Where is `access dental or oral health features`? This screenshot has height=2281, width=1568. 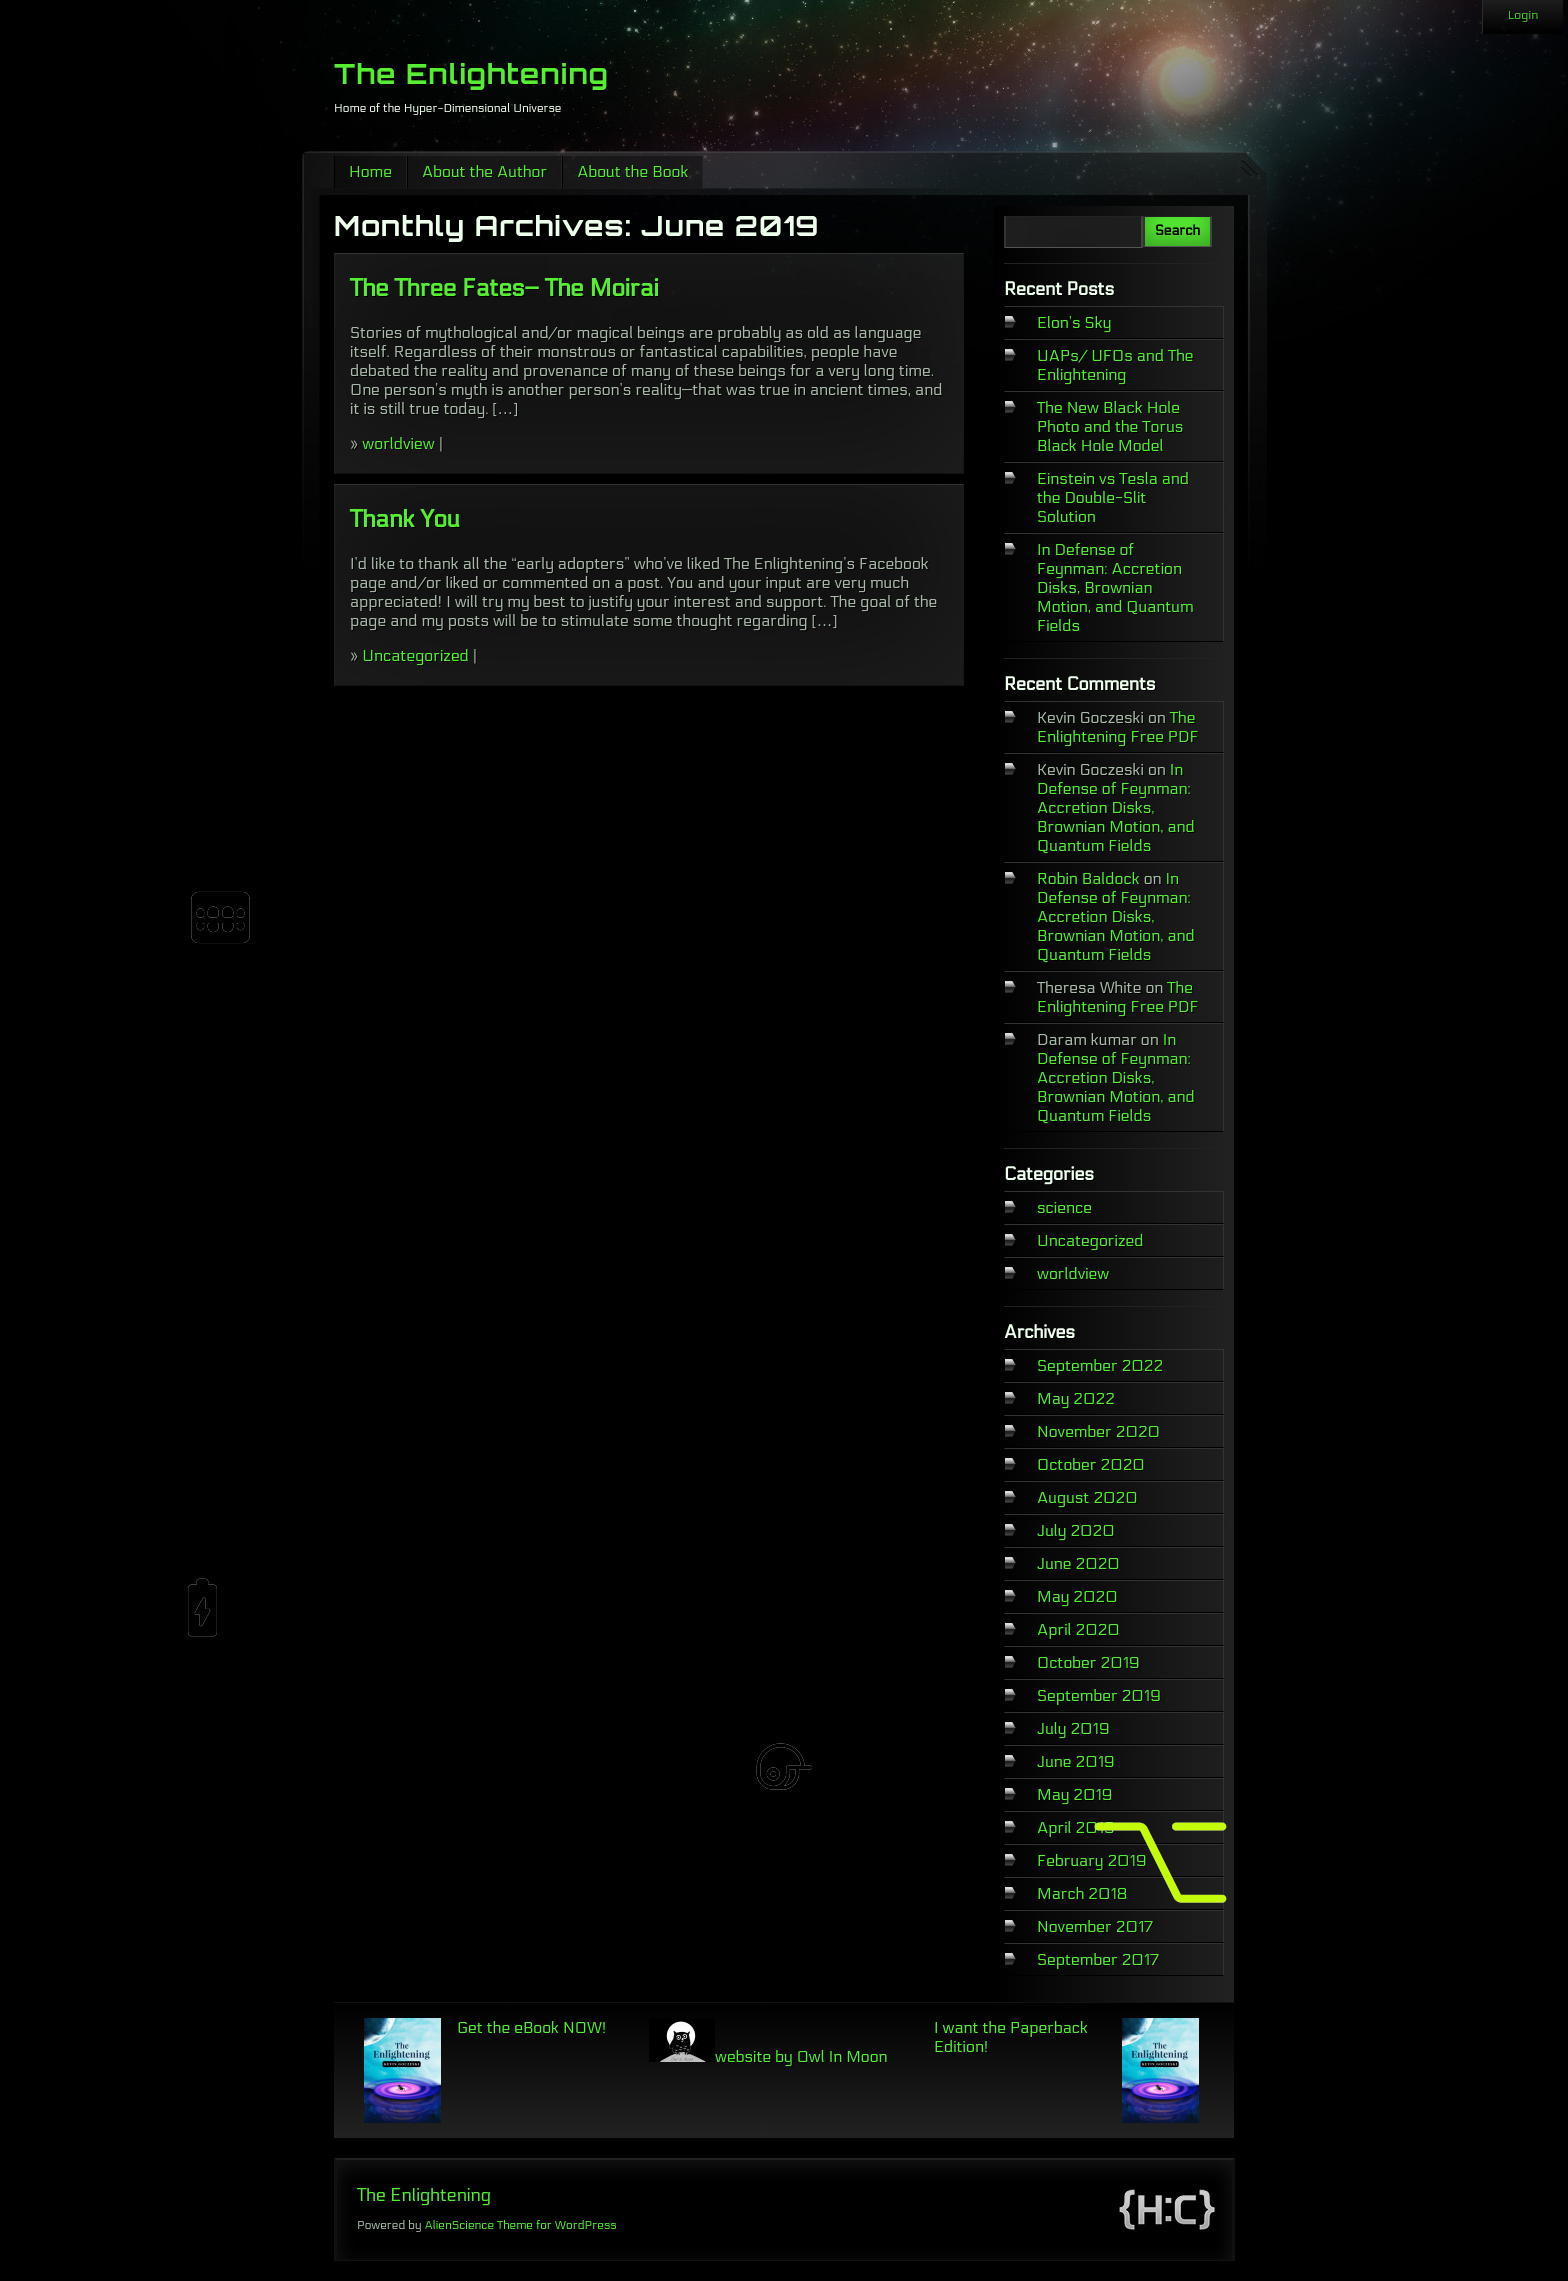
access dental or oral health features is located at coordinates (220, 917).